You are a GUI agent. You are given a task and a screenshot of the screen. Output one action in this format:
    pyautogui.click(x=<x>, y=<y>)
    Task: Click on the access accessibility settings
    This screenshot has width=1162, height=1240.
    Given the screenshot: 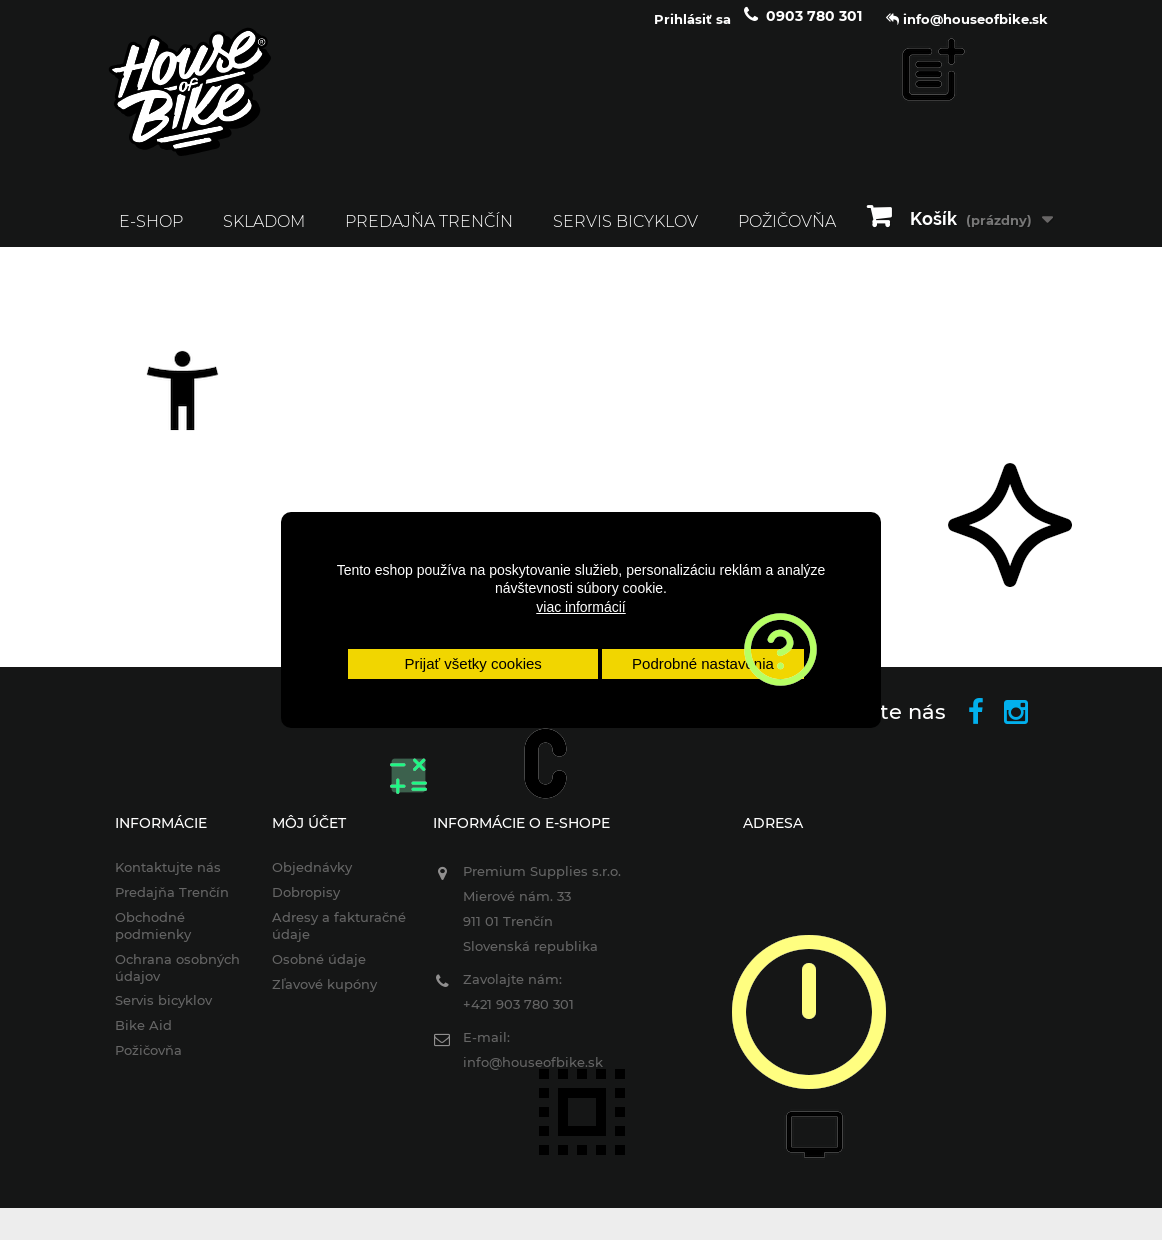 What is the action you would take?
    pyautogui.click(x=182, y=390)
    